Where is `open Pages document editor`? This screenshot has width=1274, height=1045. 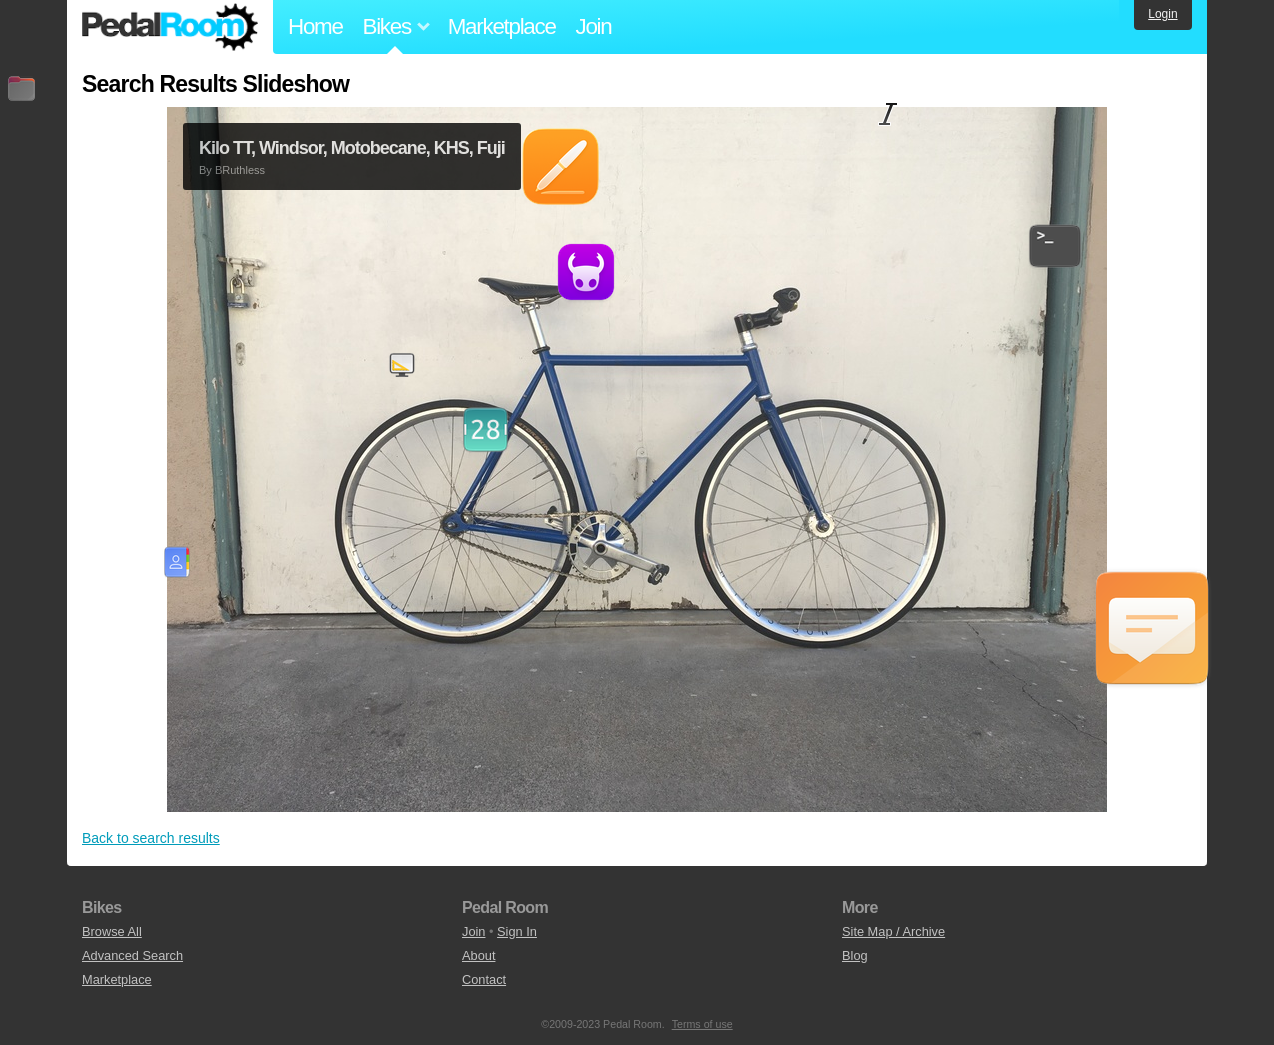
open Pages document editor is located at coordinates (560, 166).